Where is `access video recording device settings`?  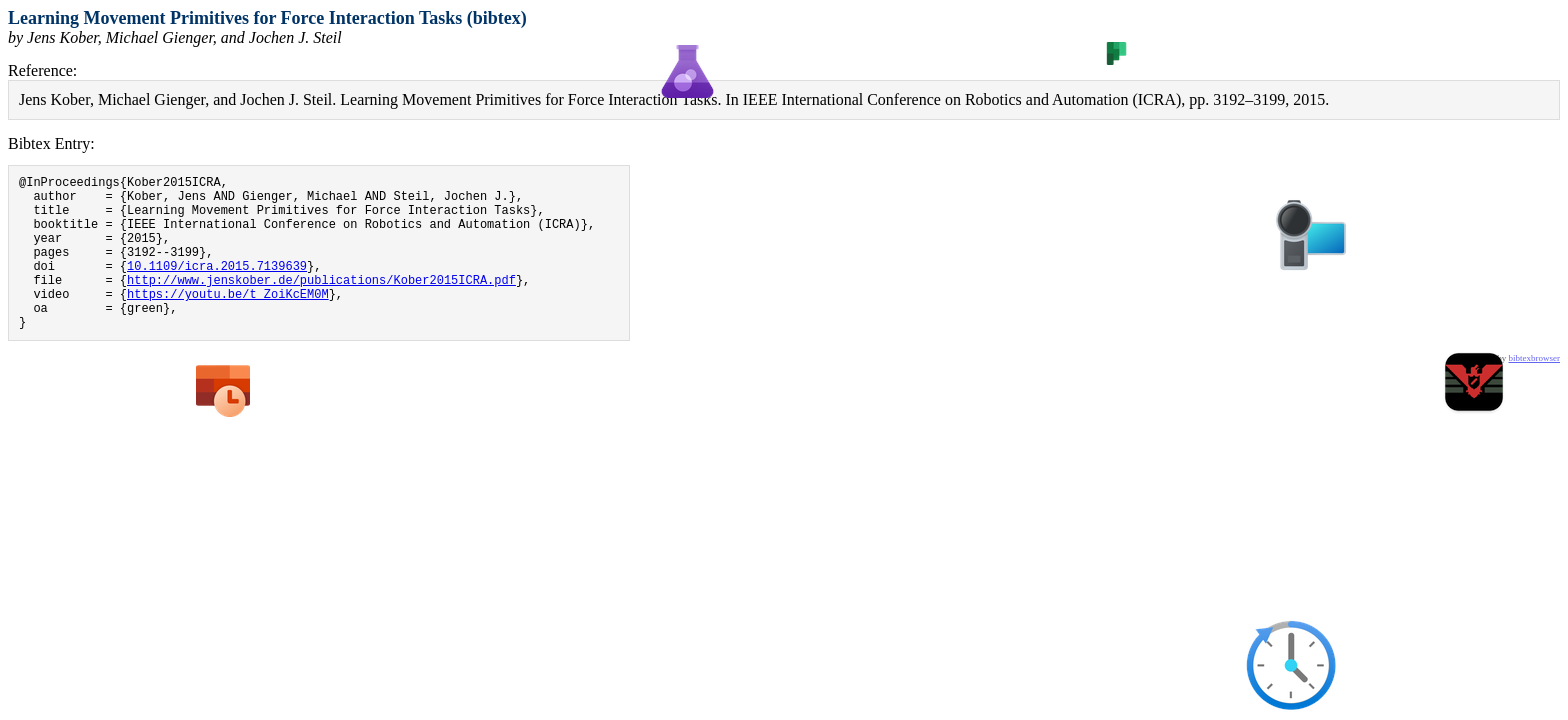 access video recording device settings is located at coordinates (1311, 235).